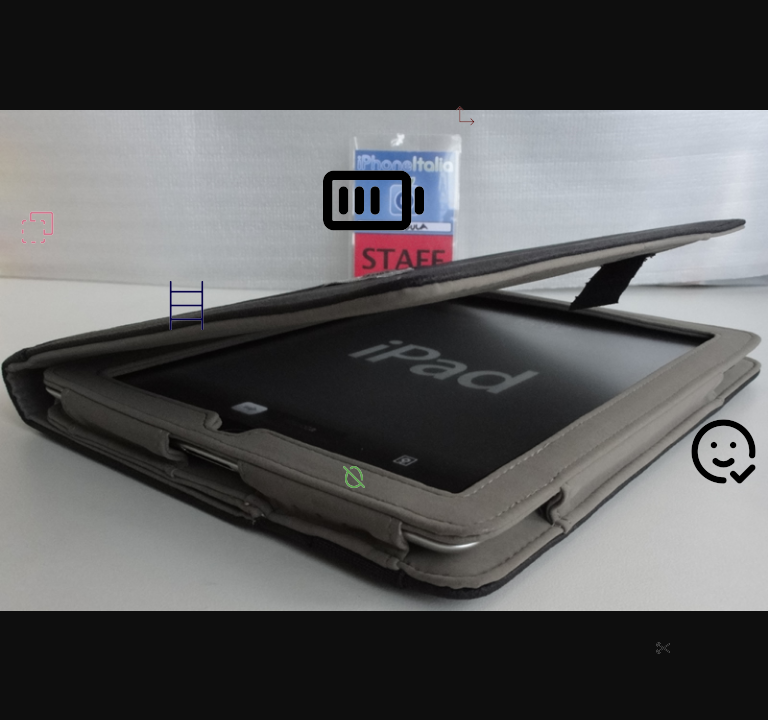  Describe the element at coordinates (186, 305) in the screenshot. I see `access step-by-step instructions or tutorial` at that location.